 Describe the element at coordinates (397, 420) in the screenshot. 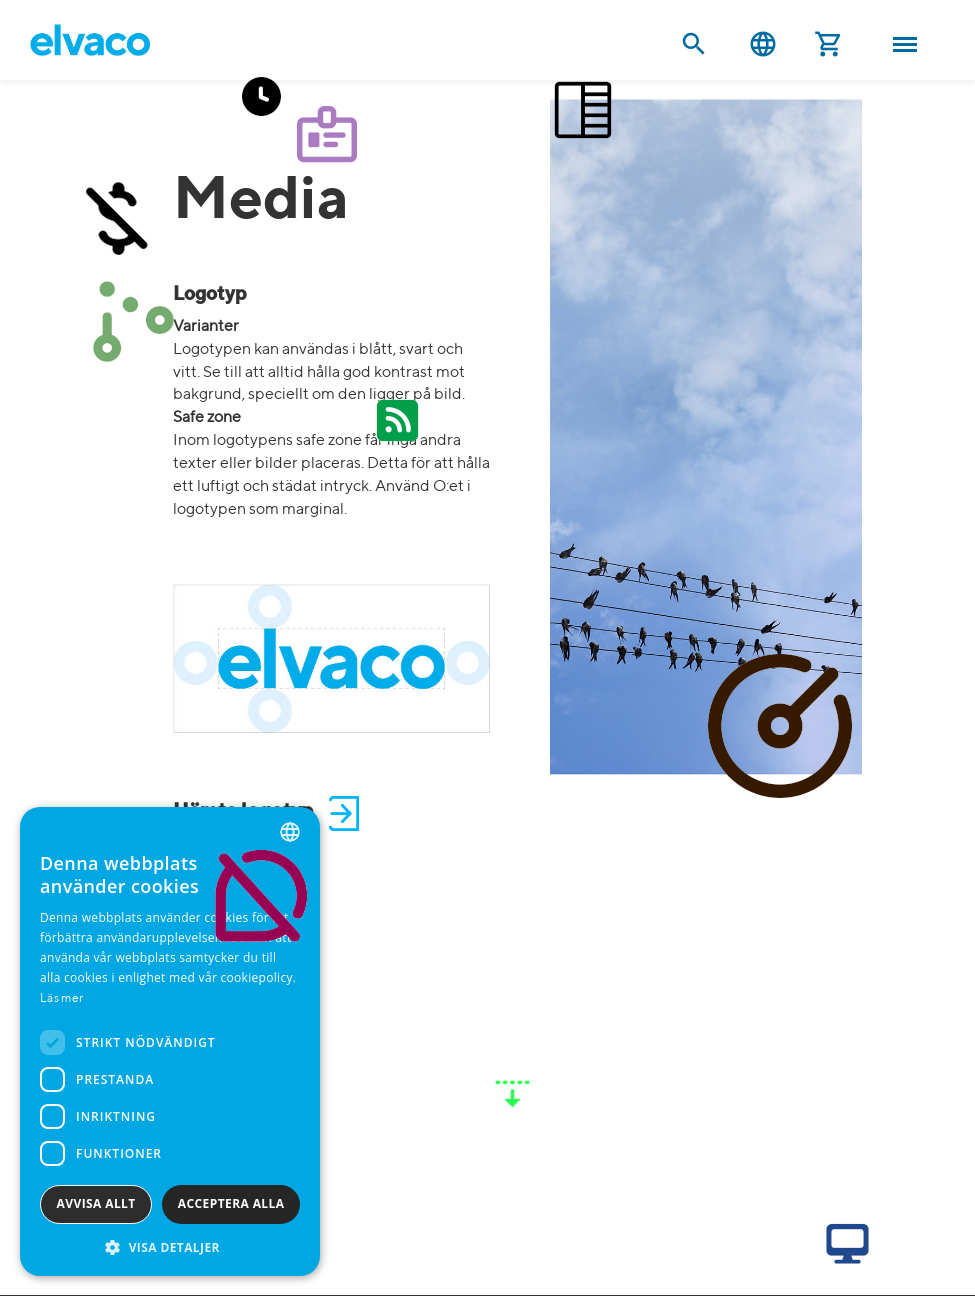

I see `subscribe to RSS feed` at that location.